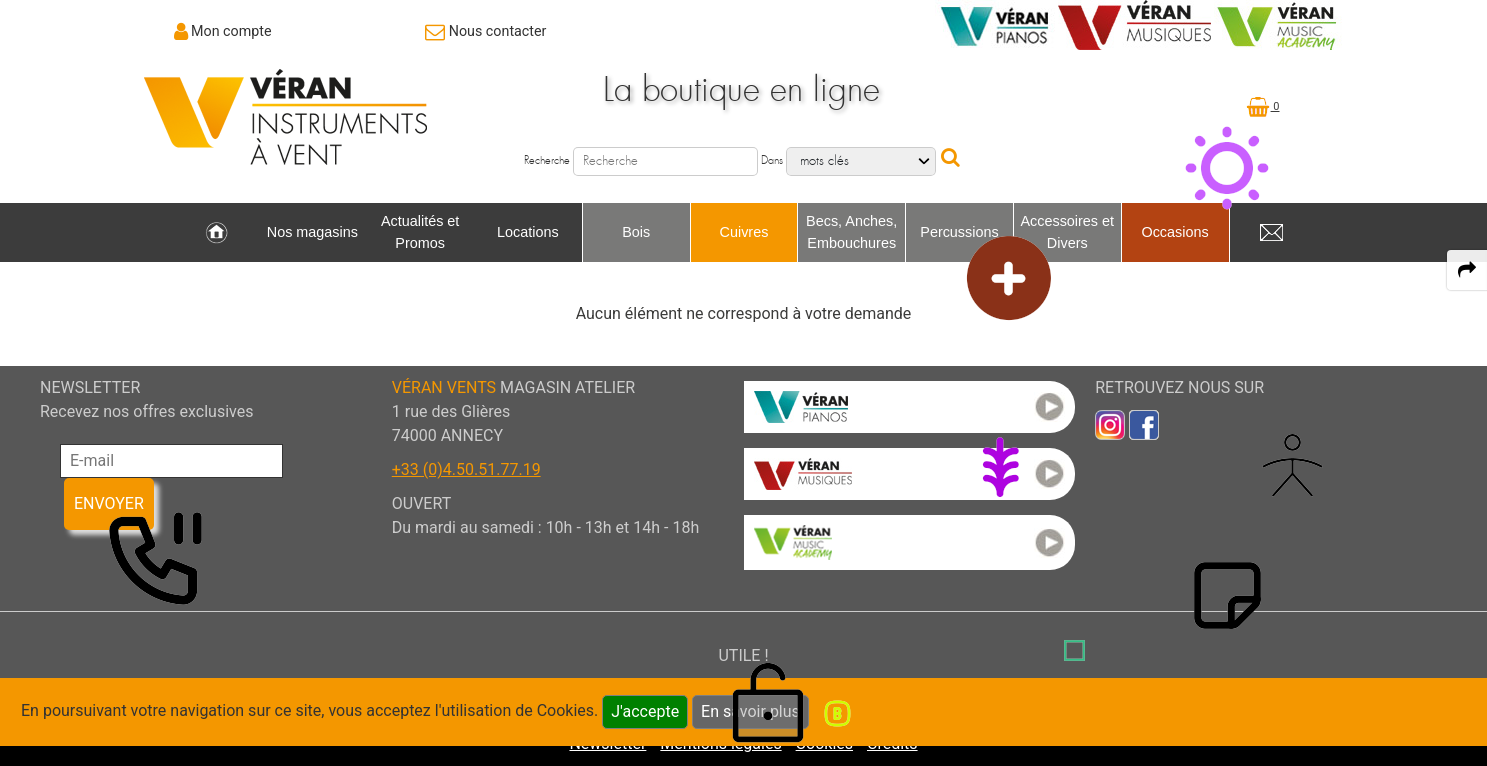 This screenshot has width=1487, height=766. What do you see at coordinates (1227, 168) in the screenshot?
I see `decrease screen brightness` at bounding box center [1227, 168].